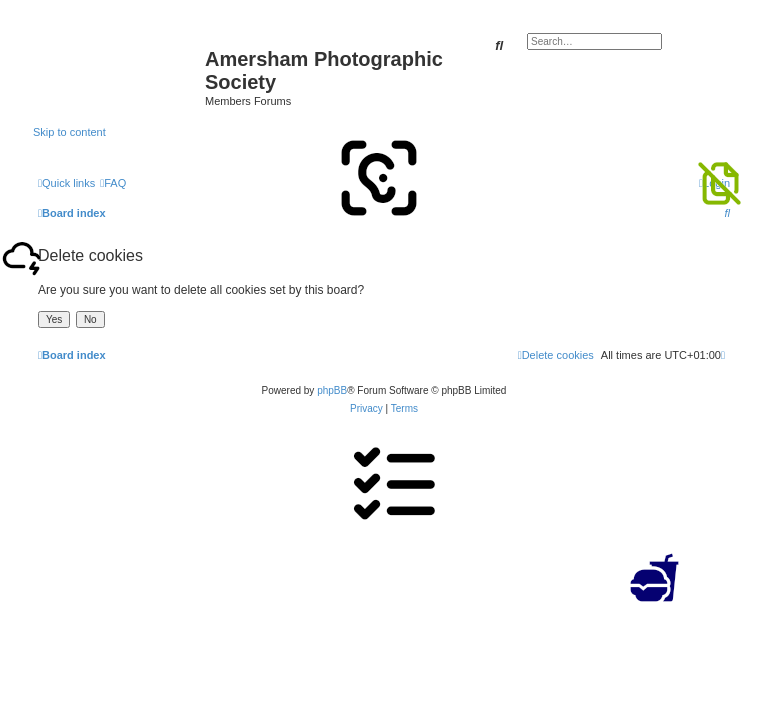 The height and width of the screenshot is (727, 768). Describe the element at coordinates (379, 178) in the screenshot. I see `scan or identify using ear biometrics` at that location.